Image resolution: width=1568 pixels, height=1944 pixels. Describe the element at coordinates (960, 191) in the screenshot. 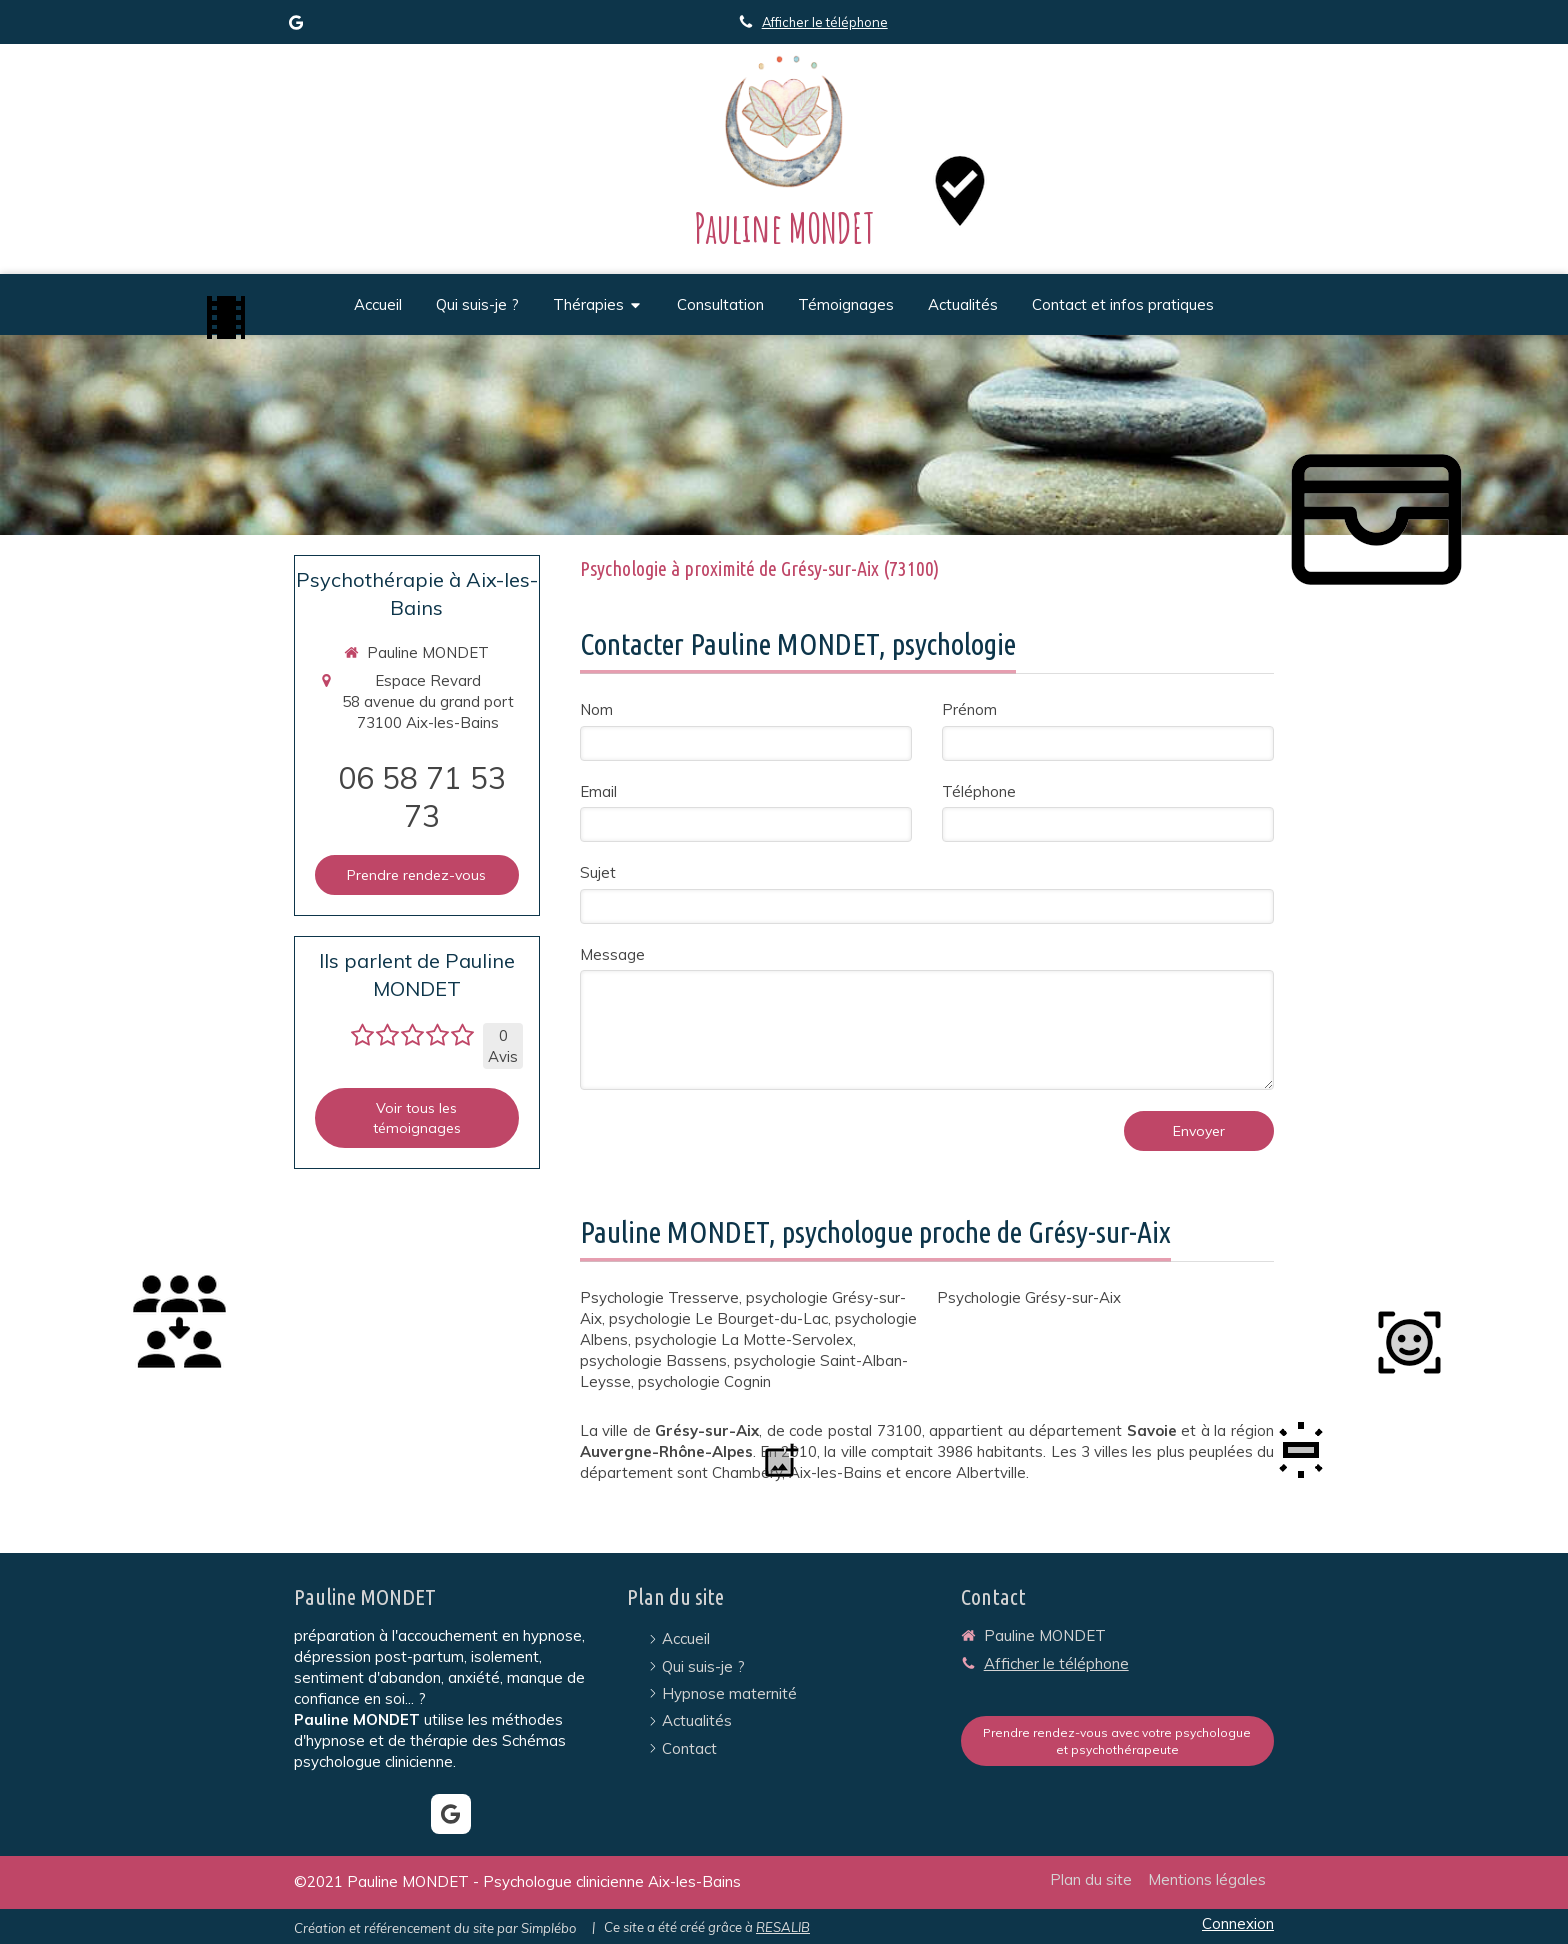

I see `confirm or select a location` at that location.